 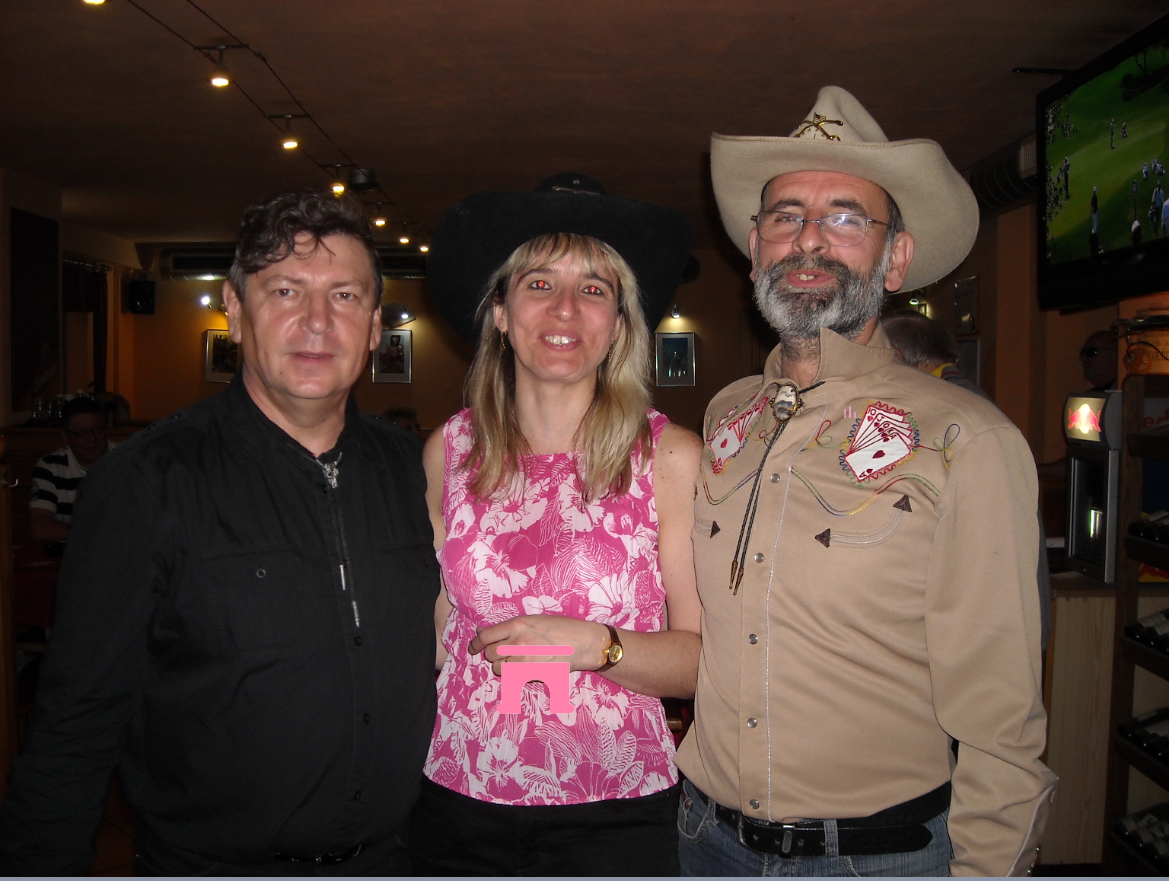 I want to click on view architectural landmarks or monuments, so click(x=535, y=679).